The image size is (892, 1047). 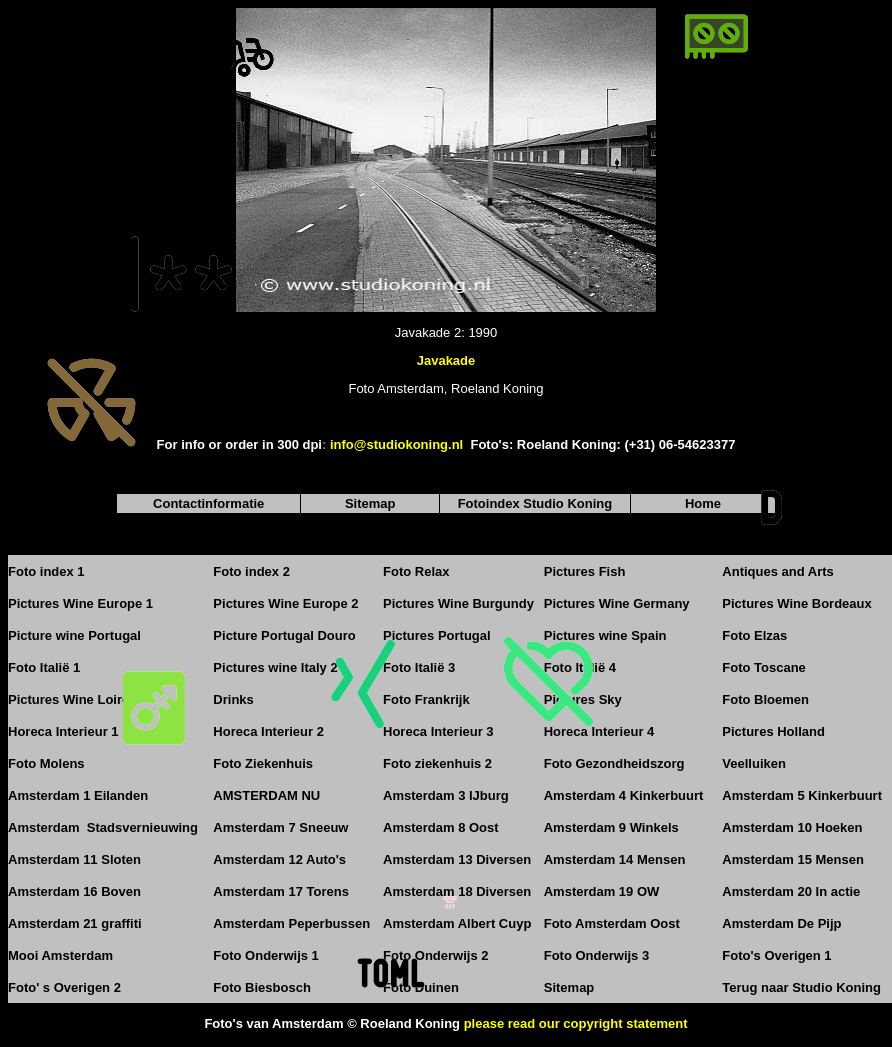 What do you see at coordinates (450, 902) in the screenshot?
I see `smoke detector alert or status indicator` at bounding box center [450, 902].